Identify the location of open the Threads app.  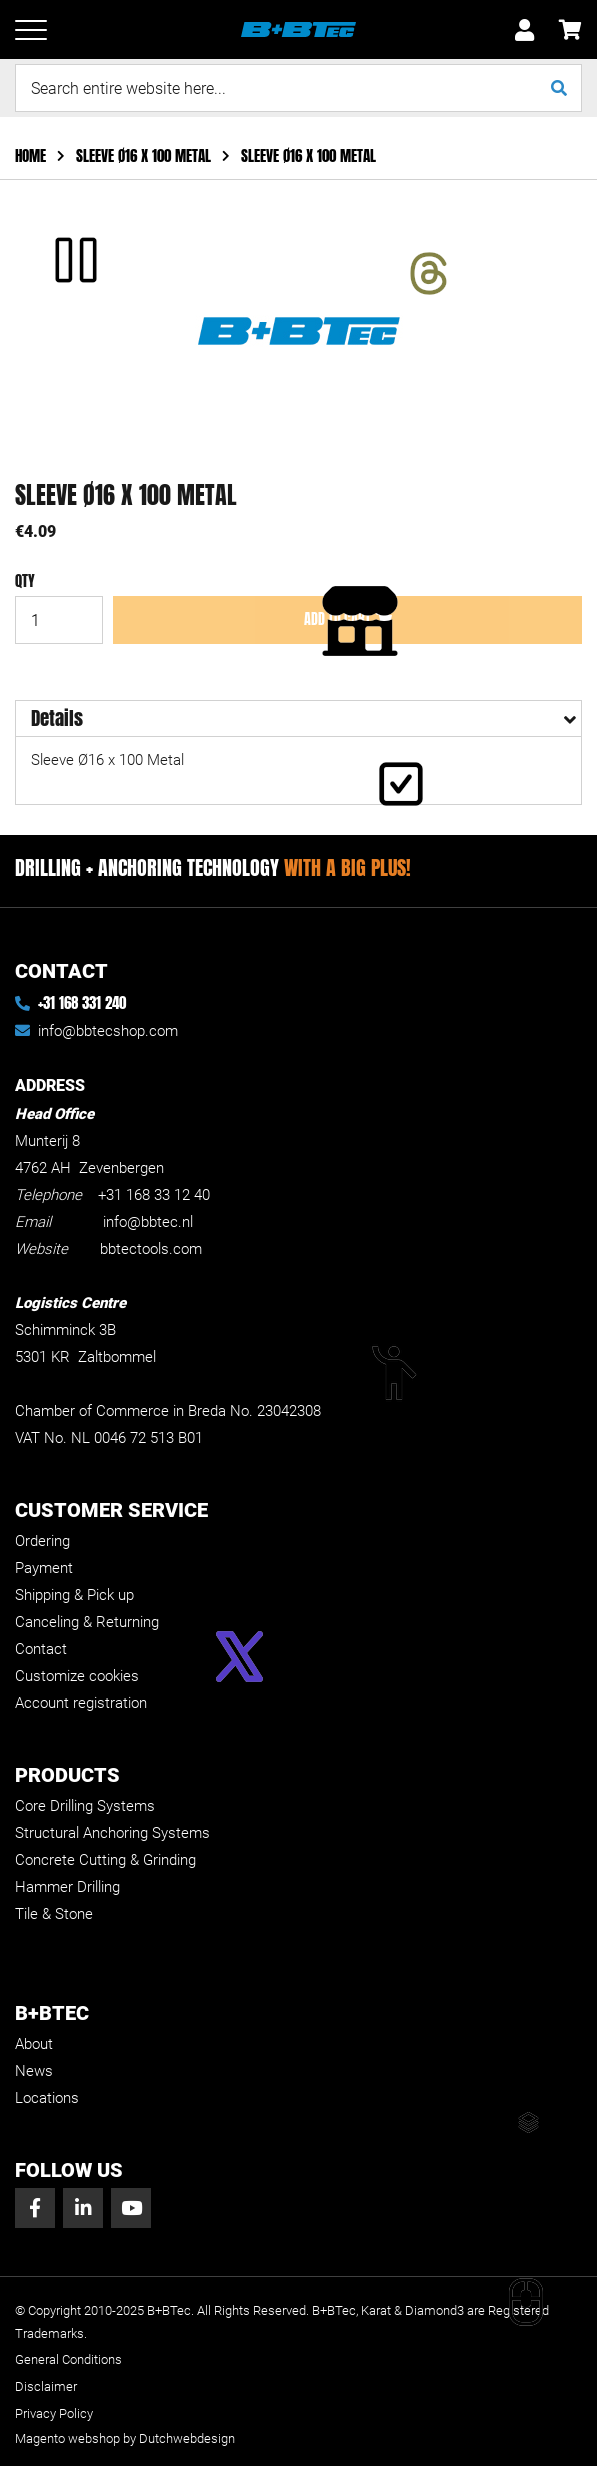
(429, 273).